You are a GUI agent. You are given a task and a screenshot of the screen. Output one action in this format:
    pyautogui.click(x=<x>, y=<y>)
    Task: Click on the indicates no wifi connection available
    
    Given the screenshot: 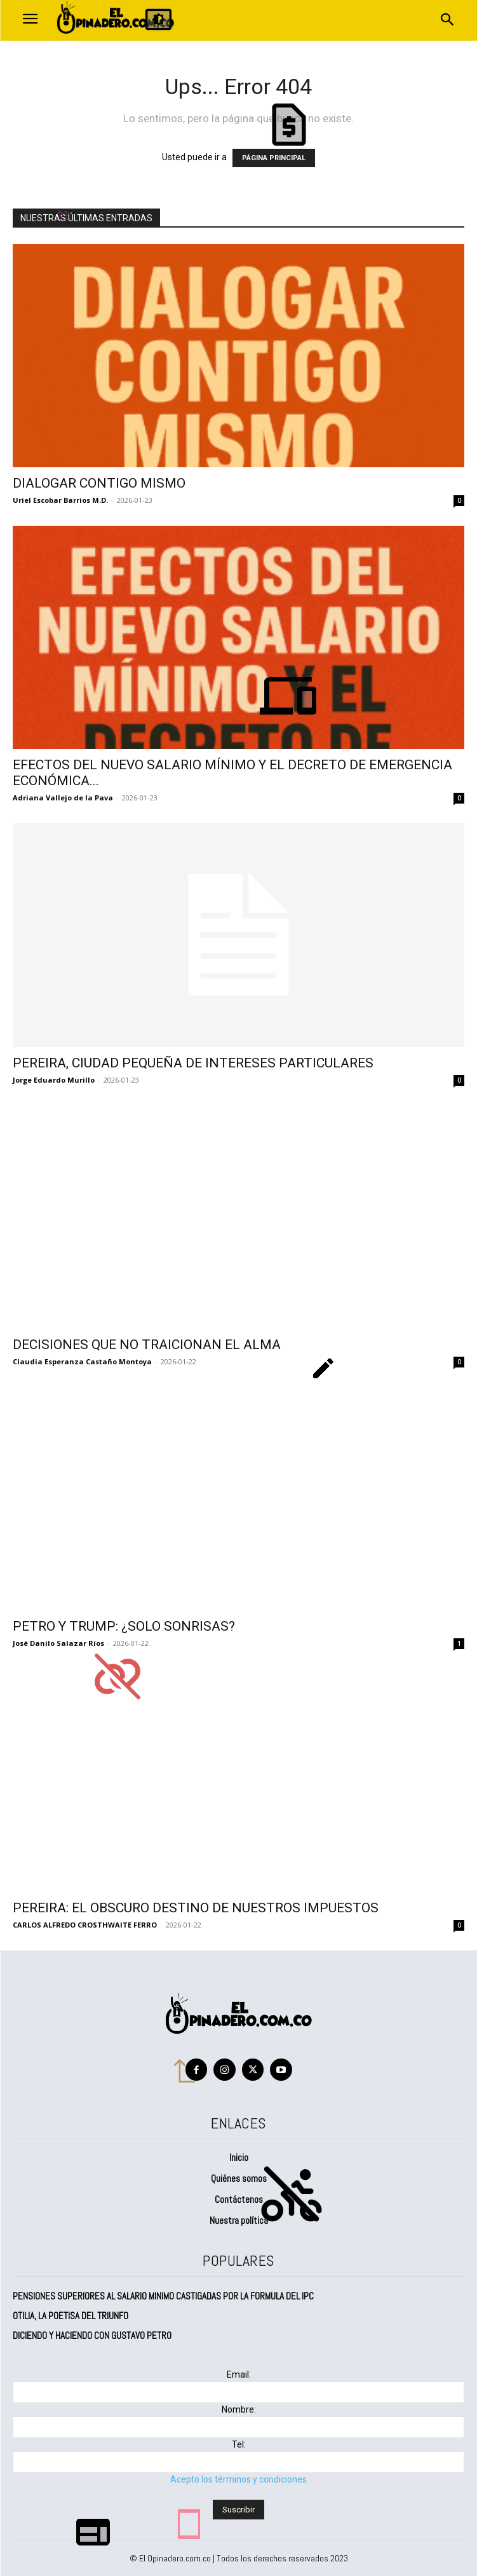 What is the action you would take?
    pyautogui.click(x=63, y=215)
    